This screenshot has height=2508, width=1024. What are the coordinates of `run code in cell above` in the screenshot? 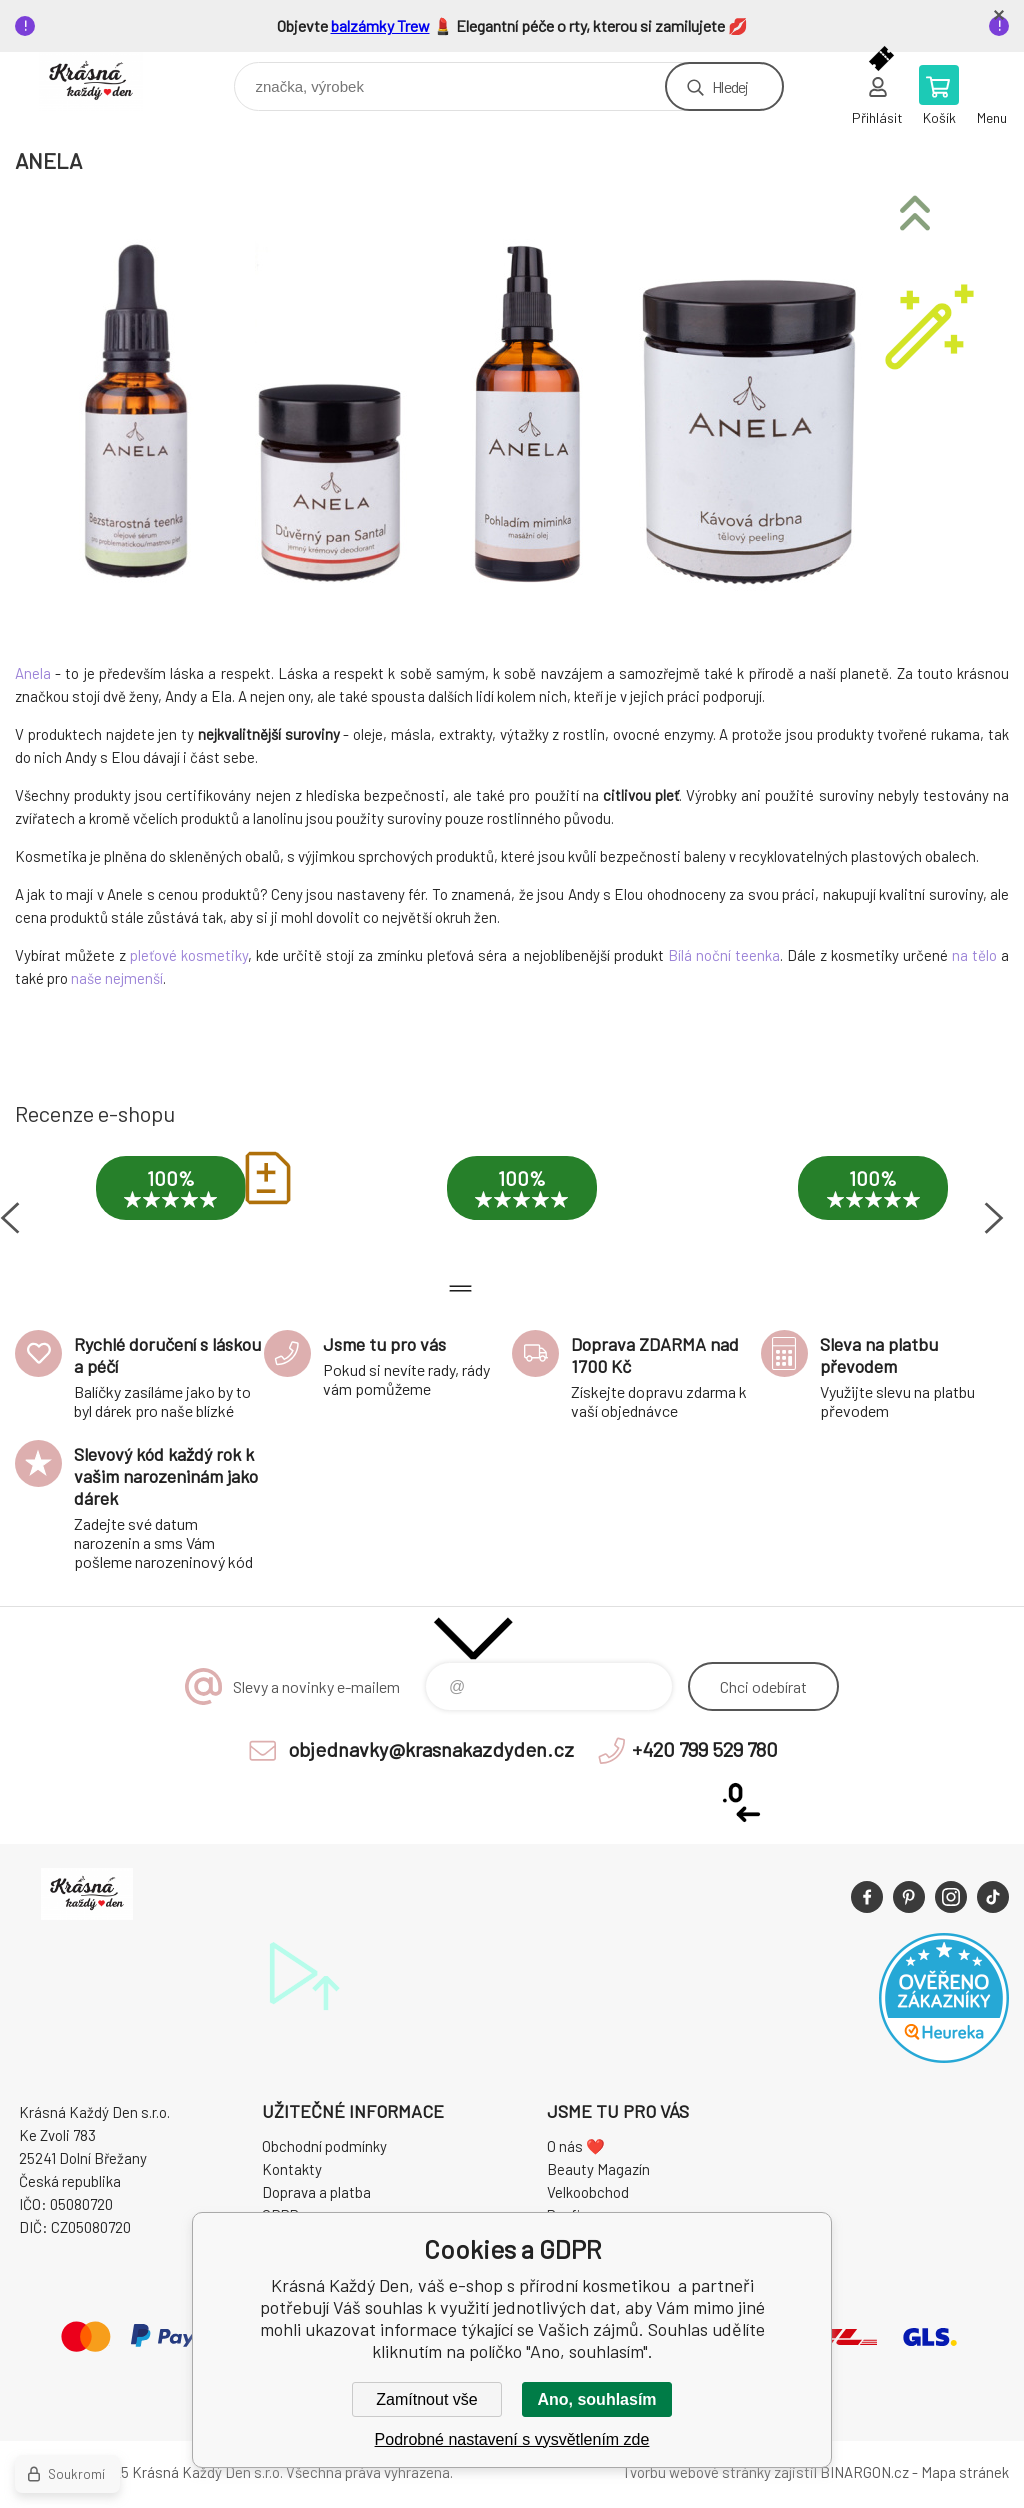 It's located at (304, 1976).